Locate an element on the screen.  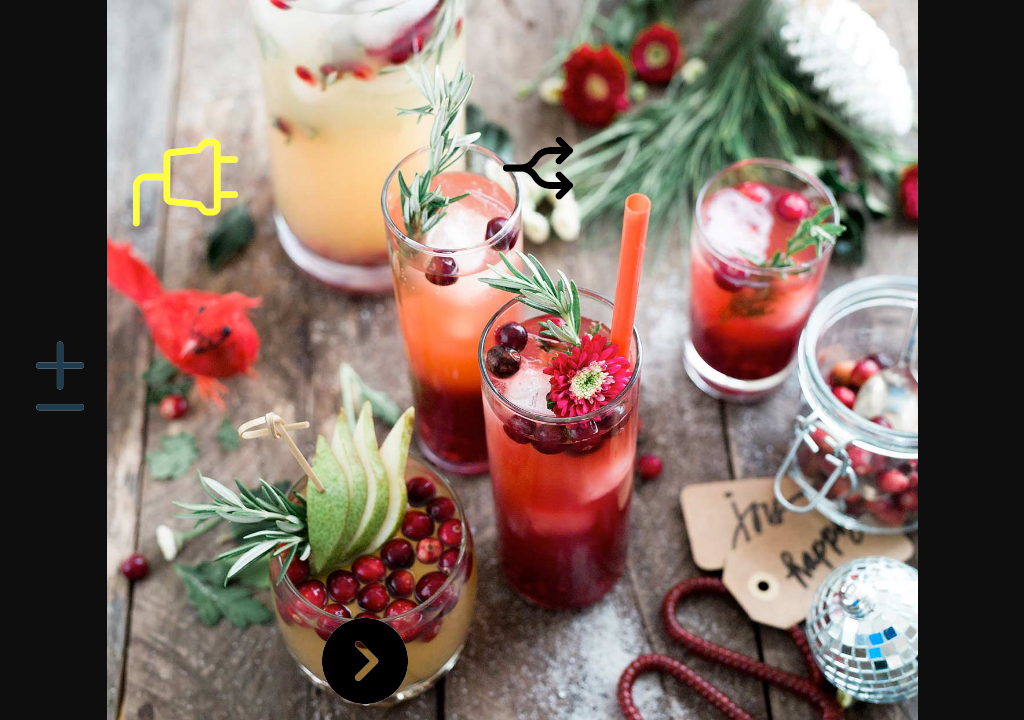
connect a plugin or extension is located at coordinates (185, 182).